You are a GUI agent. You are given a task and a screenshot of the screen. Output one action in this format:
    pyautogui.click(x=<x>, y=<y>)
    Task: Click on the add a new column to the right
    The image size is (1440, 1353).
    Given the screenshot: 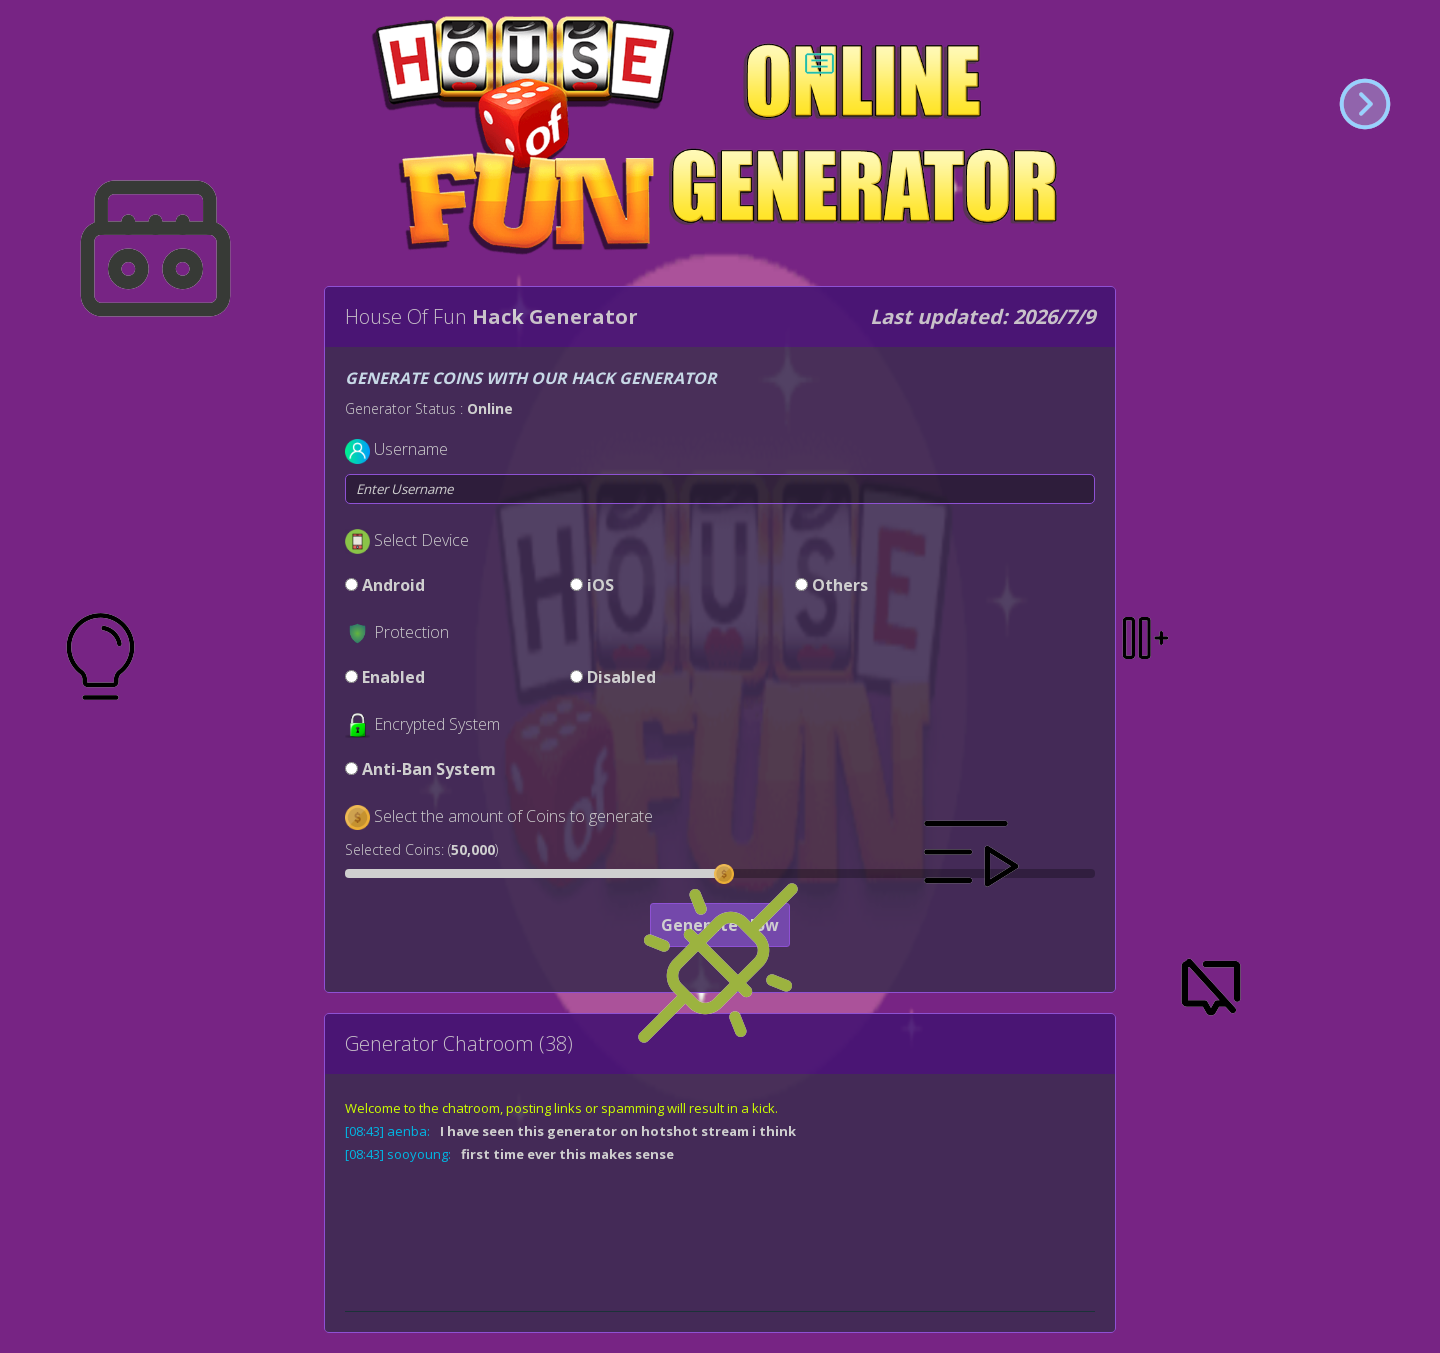 What is the action you would take?
    pyautogui.click(x=1142, y=638)
    